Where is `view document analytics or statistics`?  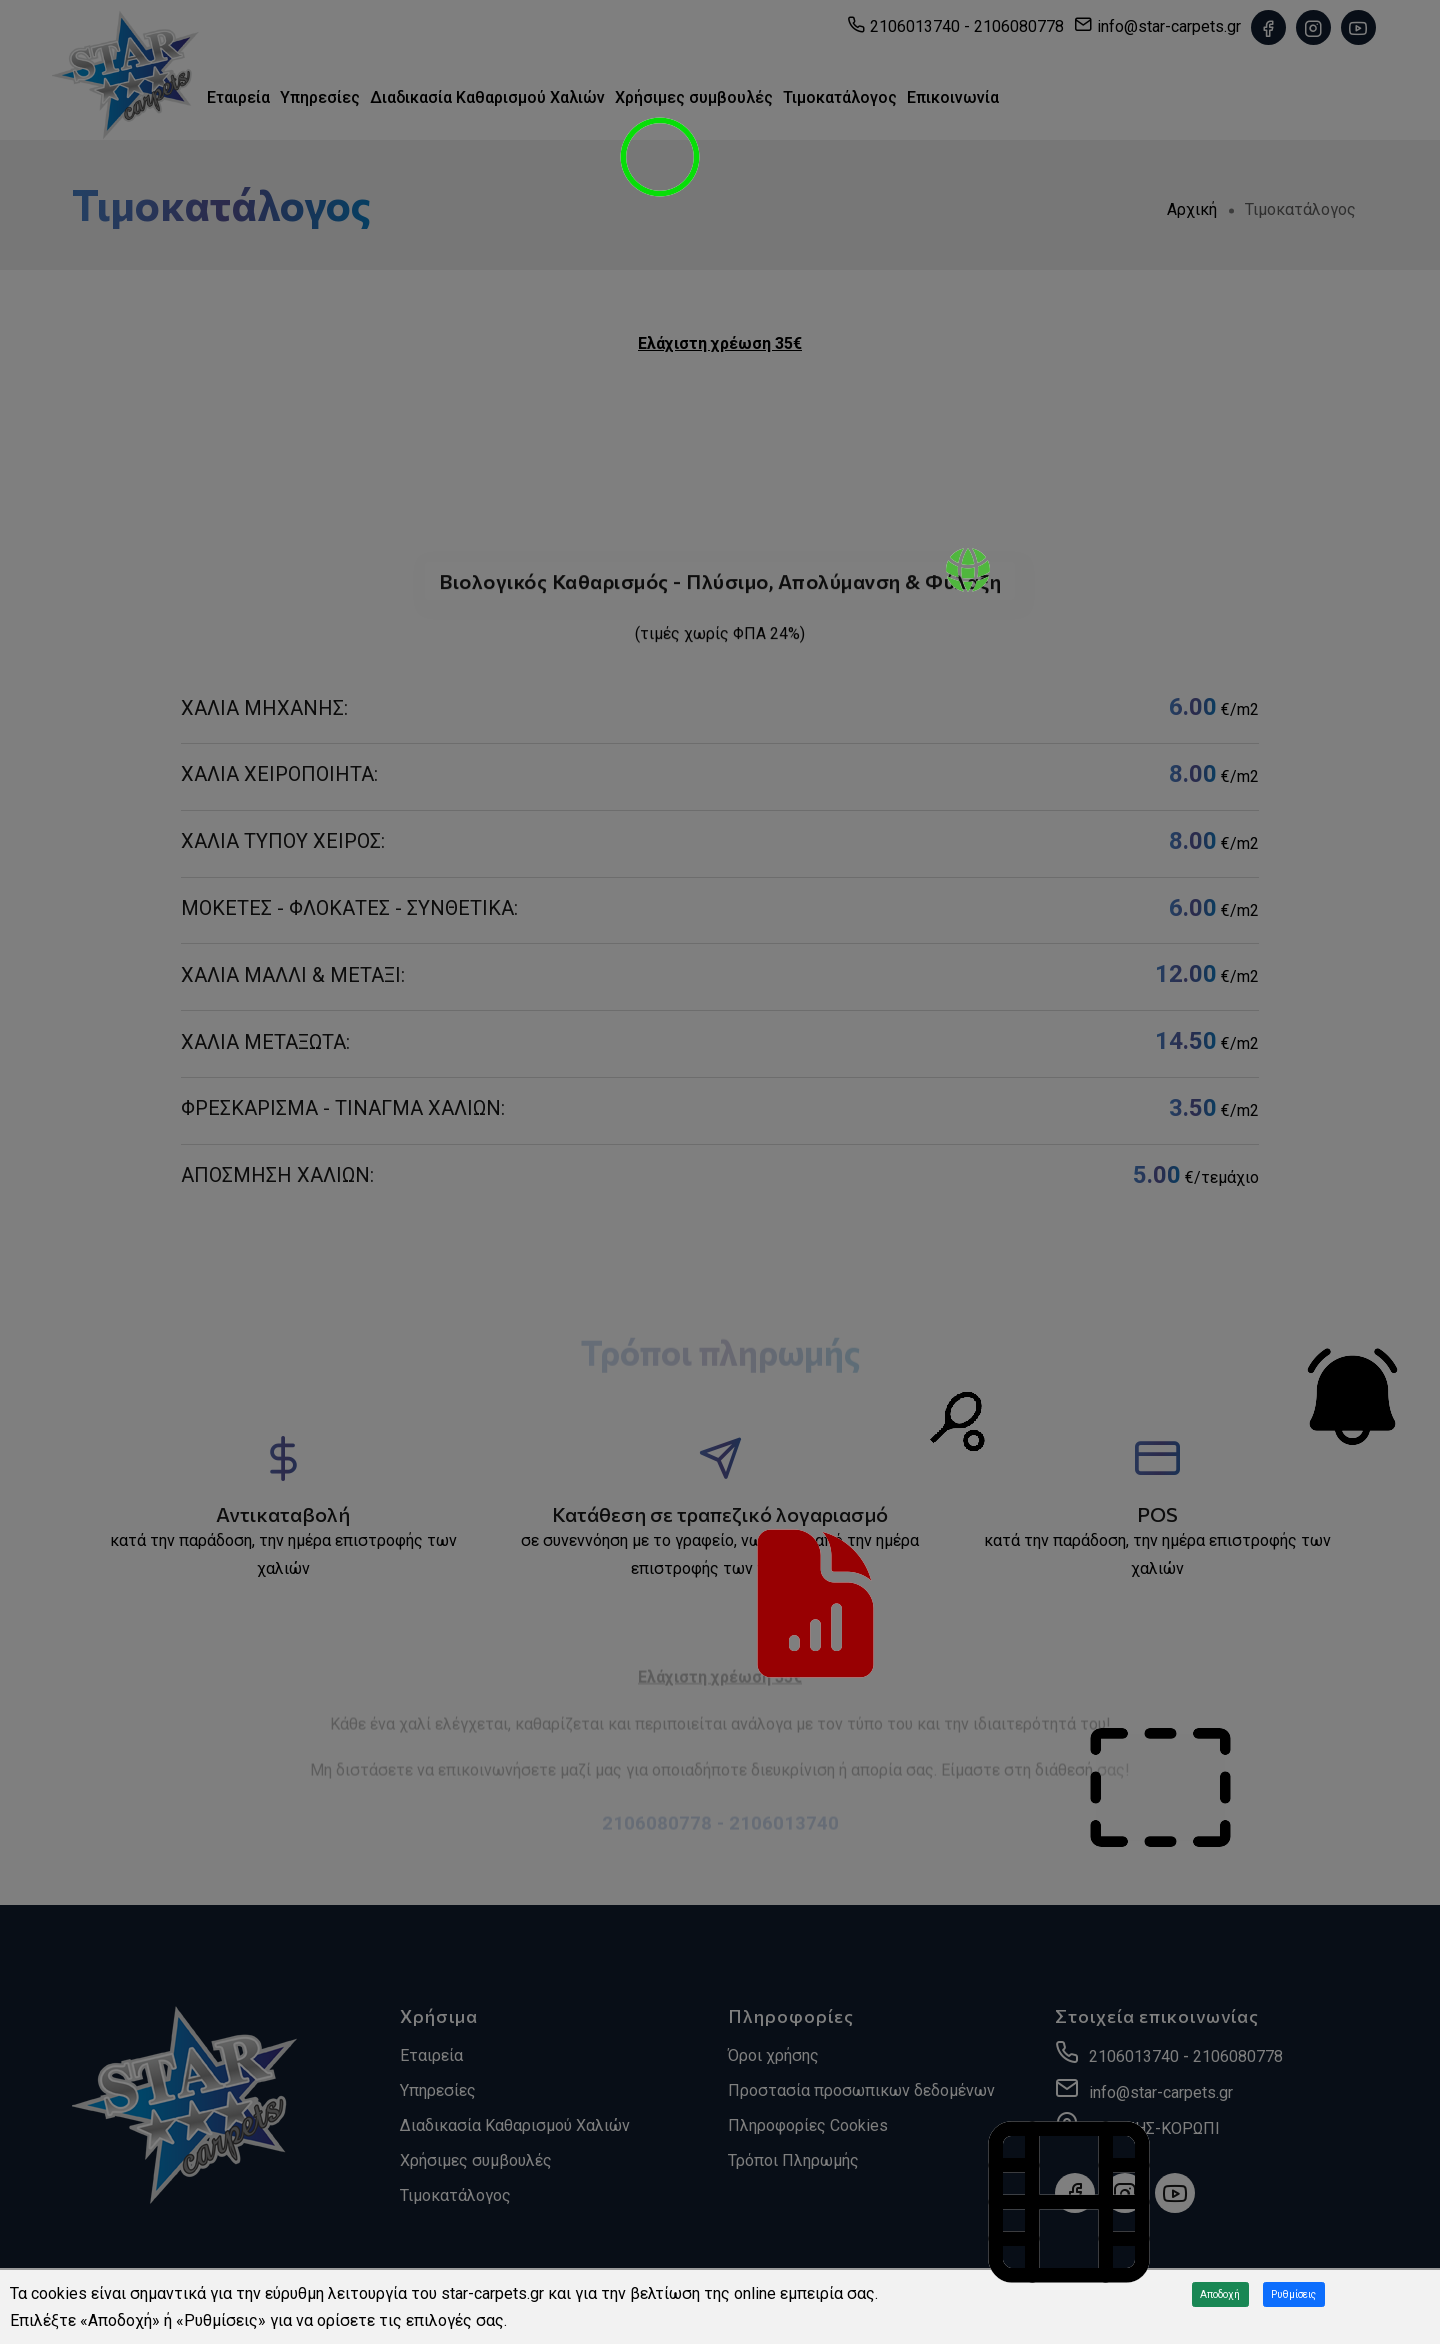
view document analytics or statistics is located at coordinates (815, 1603).